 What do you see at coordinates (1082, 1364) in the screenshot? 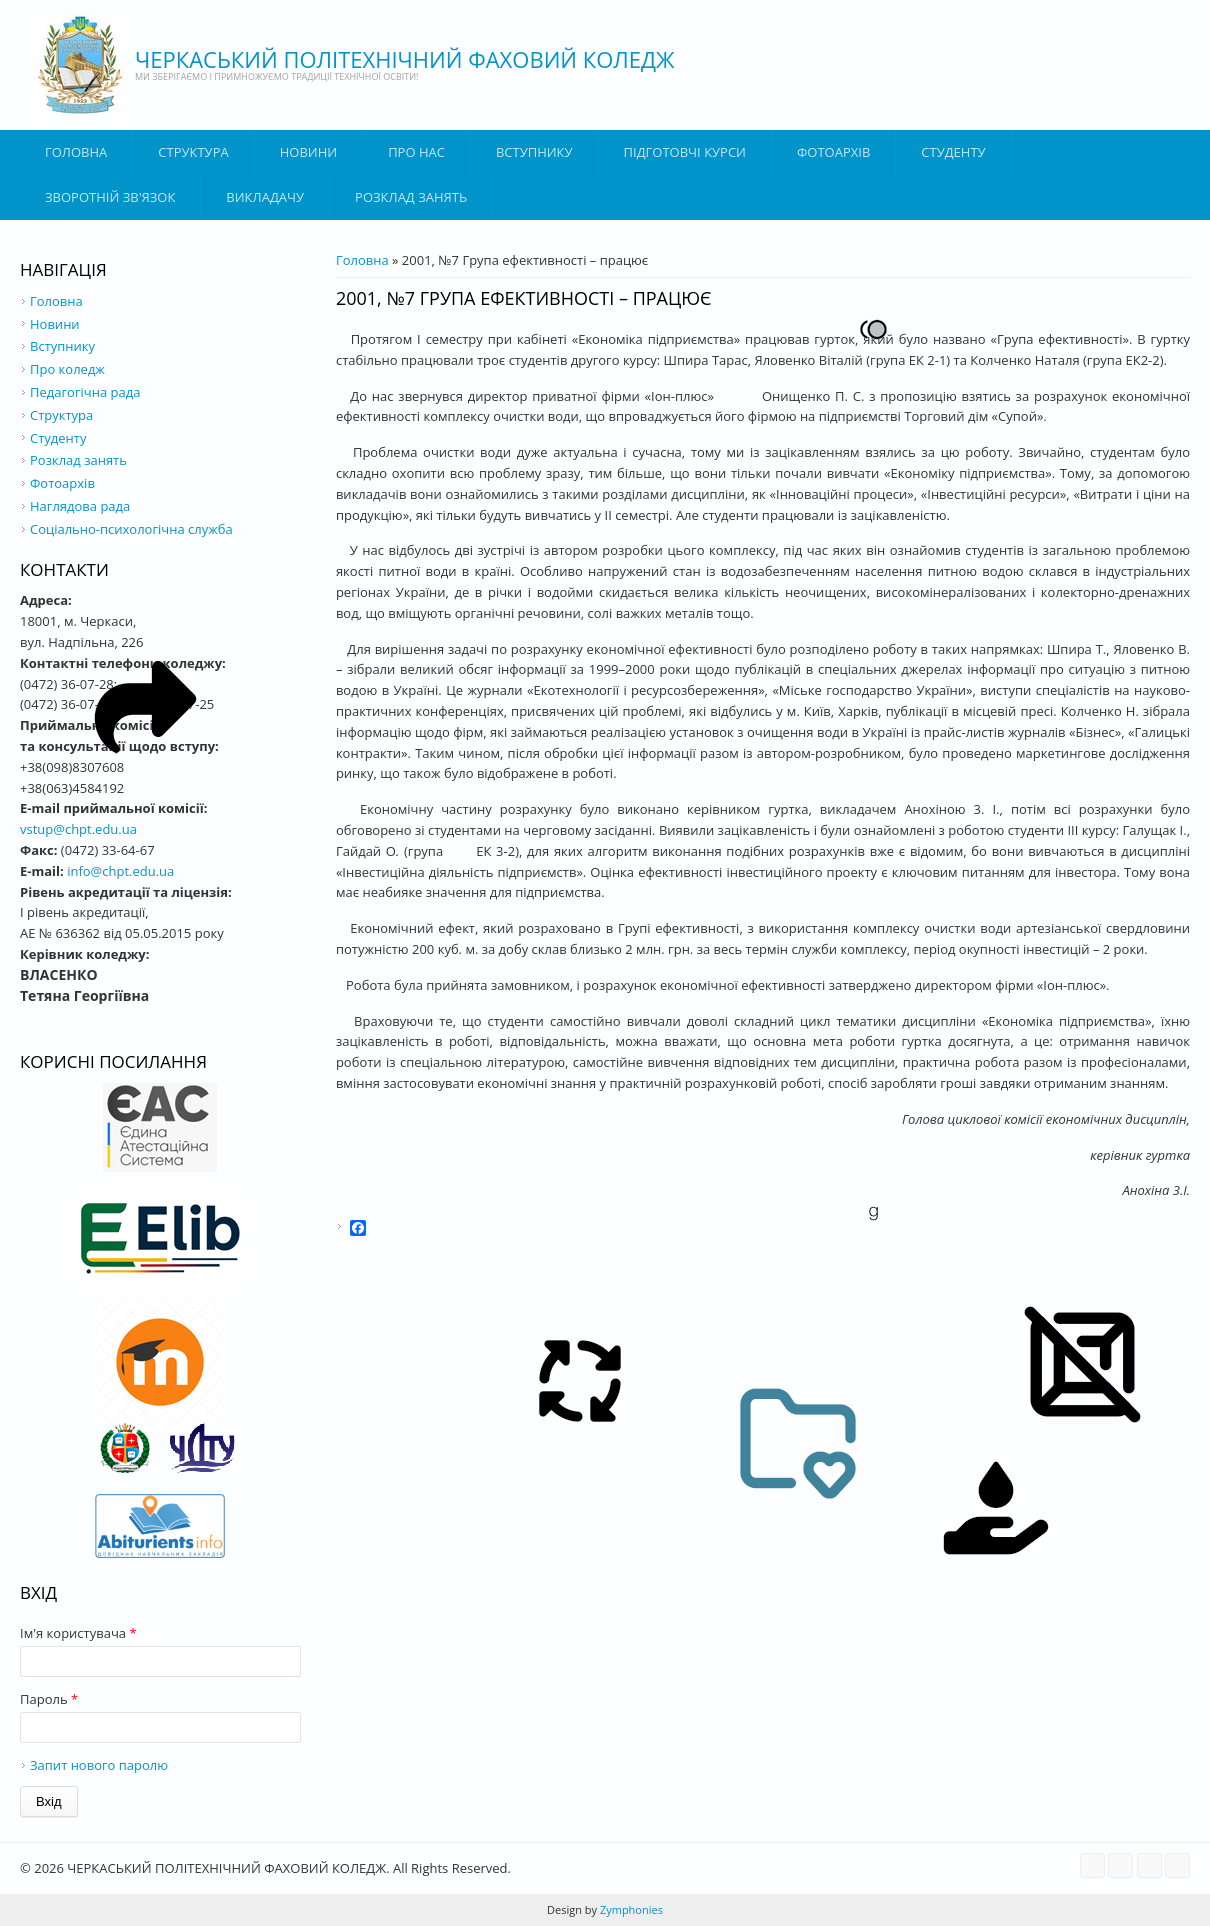
I see `disable box model view` at bounding box center [1082, 1364].